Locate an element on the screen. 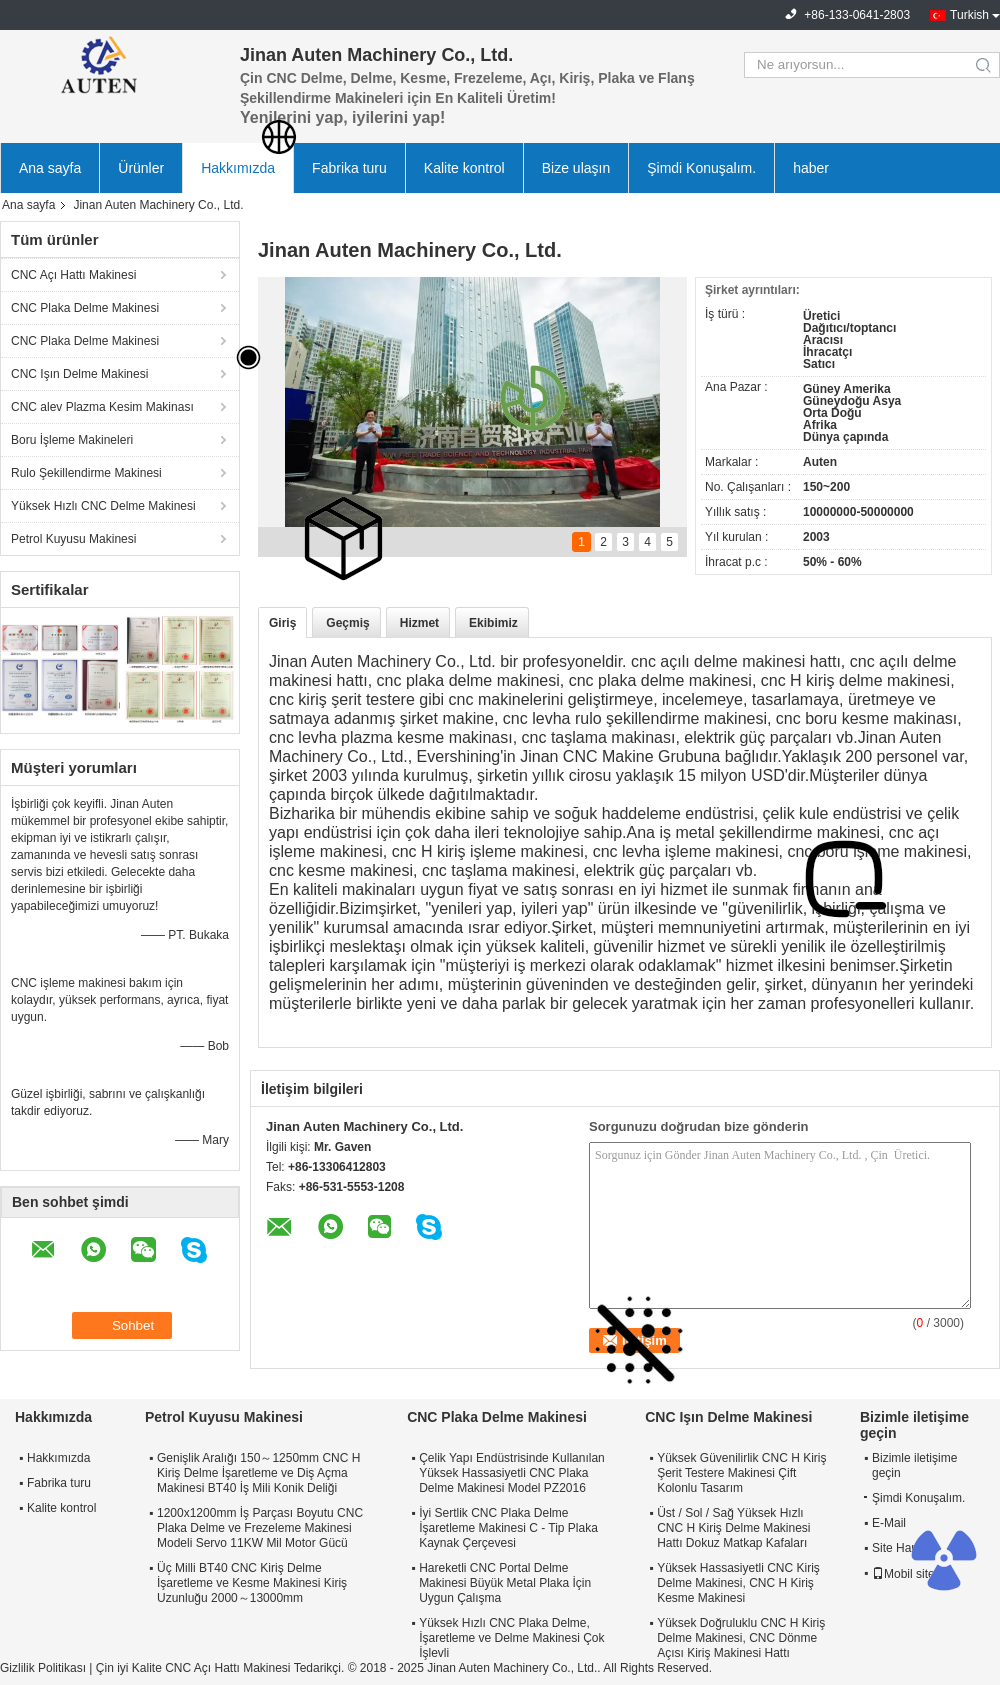  disable blur effect is located at coordinates (639, 1340).